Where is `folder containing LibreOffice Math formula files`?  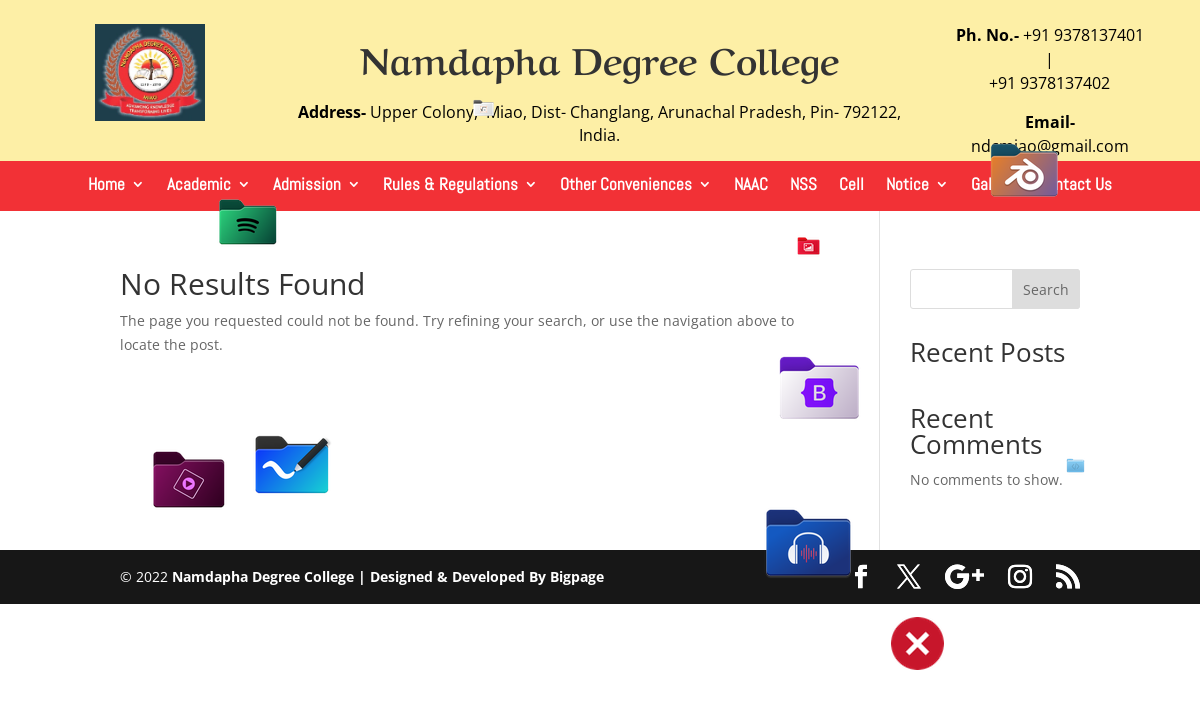 folder containing LibreOffice Math formula files is located at coordinates (483, 108).